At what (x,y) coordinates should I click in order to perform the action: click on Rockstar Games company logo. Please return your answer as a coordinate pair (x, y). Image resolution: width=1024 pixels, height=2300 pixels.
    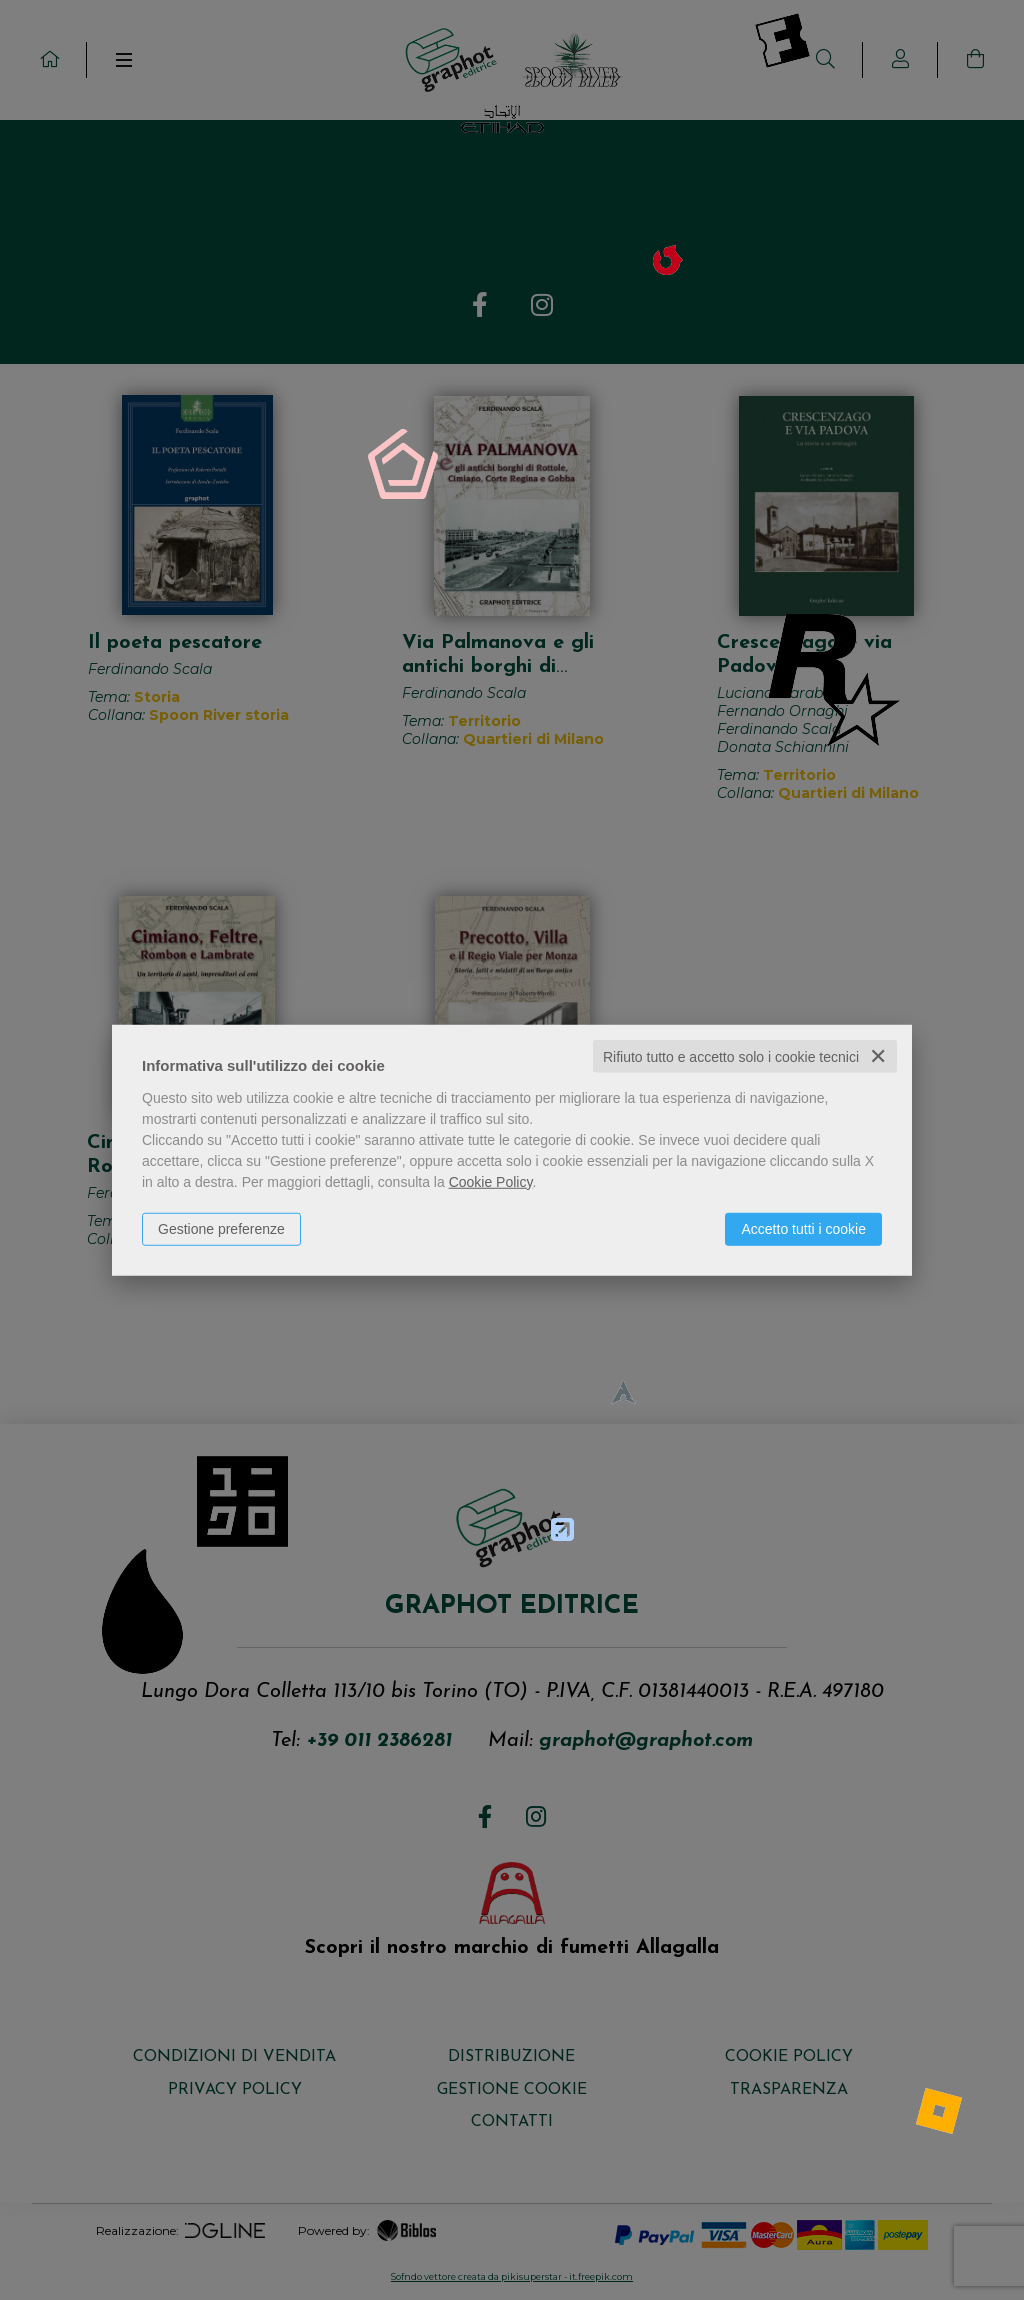
    Looking at the image, I should click on (834, 680).